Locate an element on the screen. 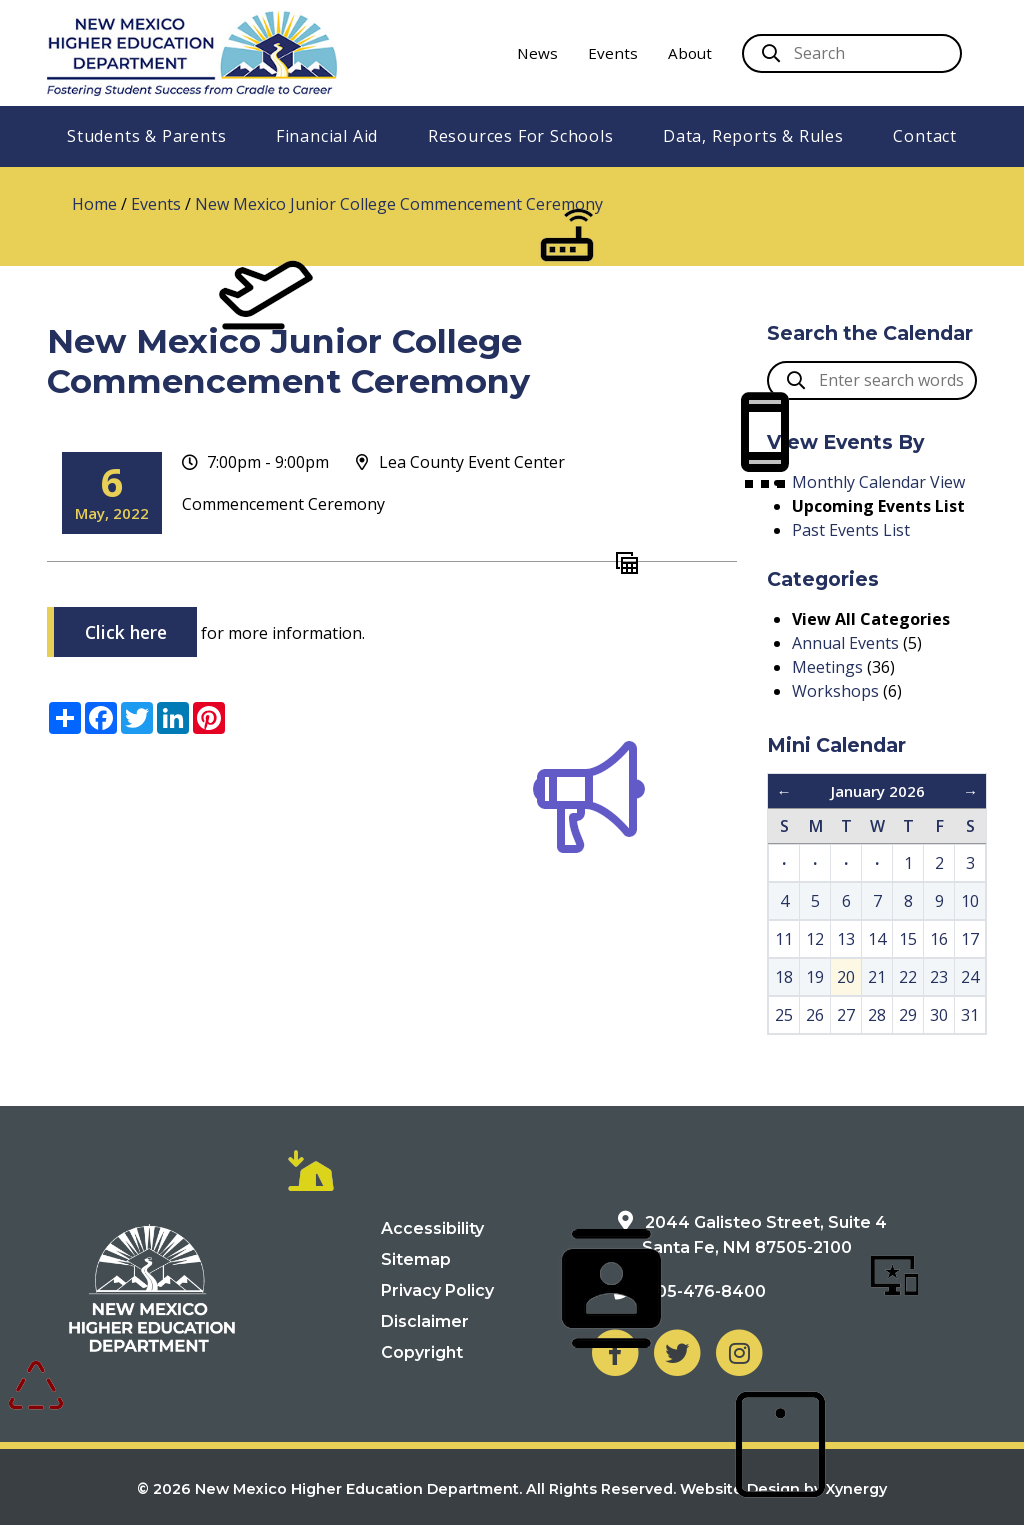 This screenshot has height=1525, width=1024. download campsite or camping information is located at coordinates (311, 1171).